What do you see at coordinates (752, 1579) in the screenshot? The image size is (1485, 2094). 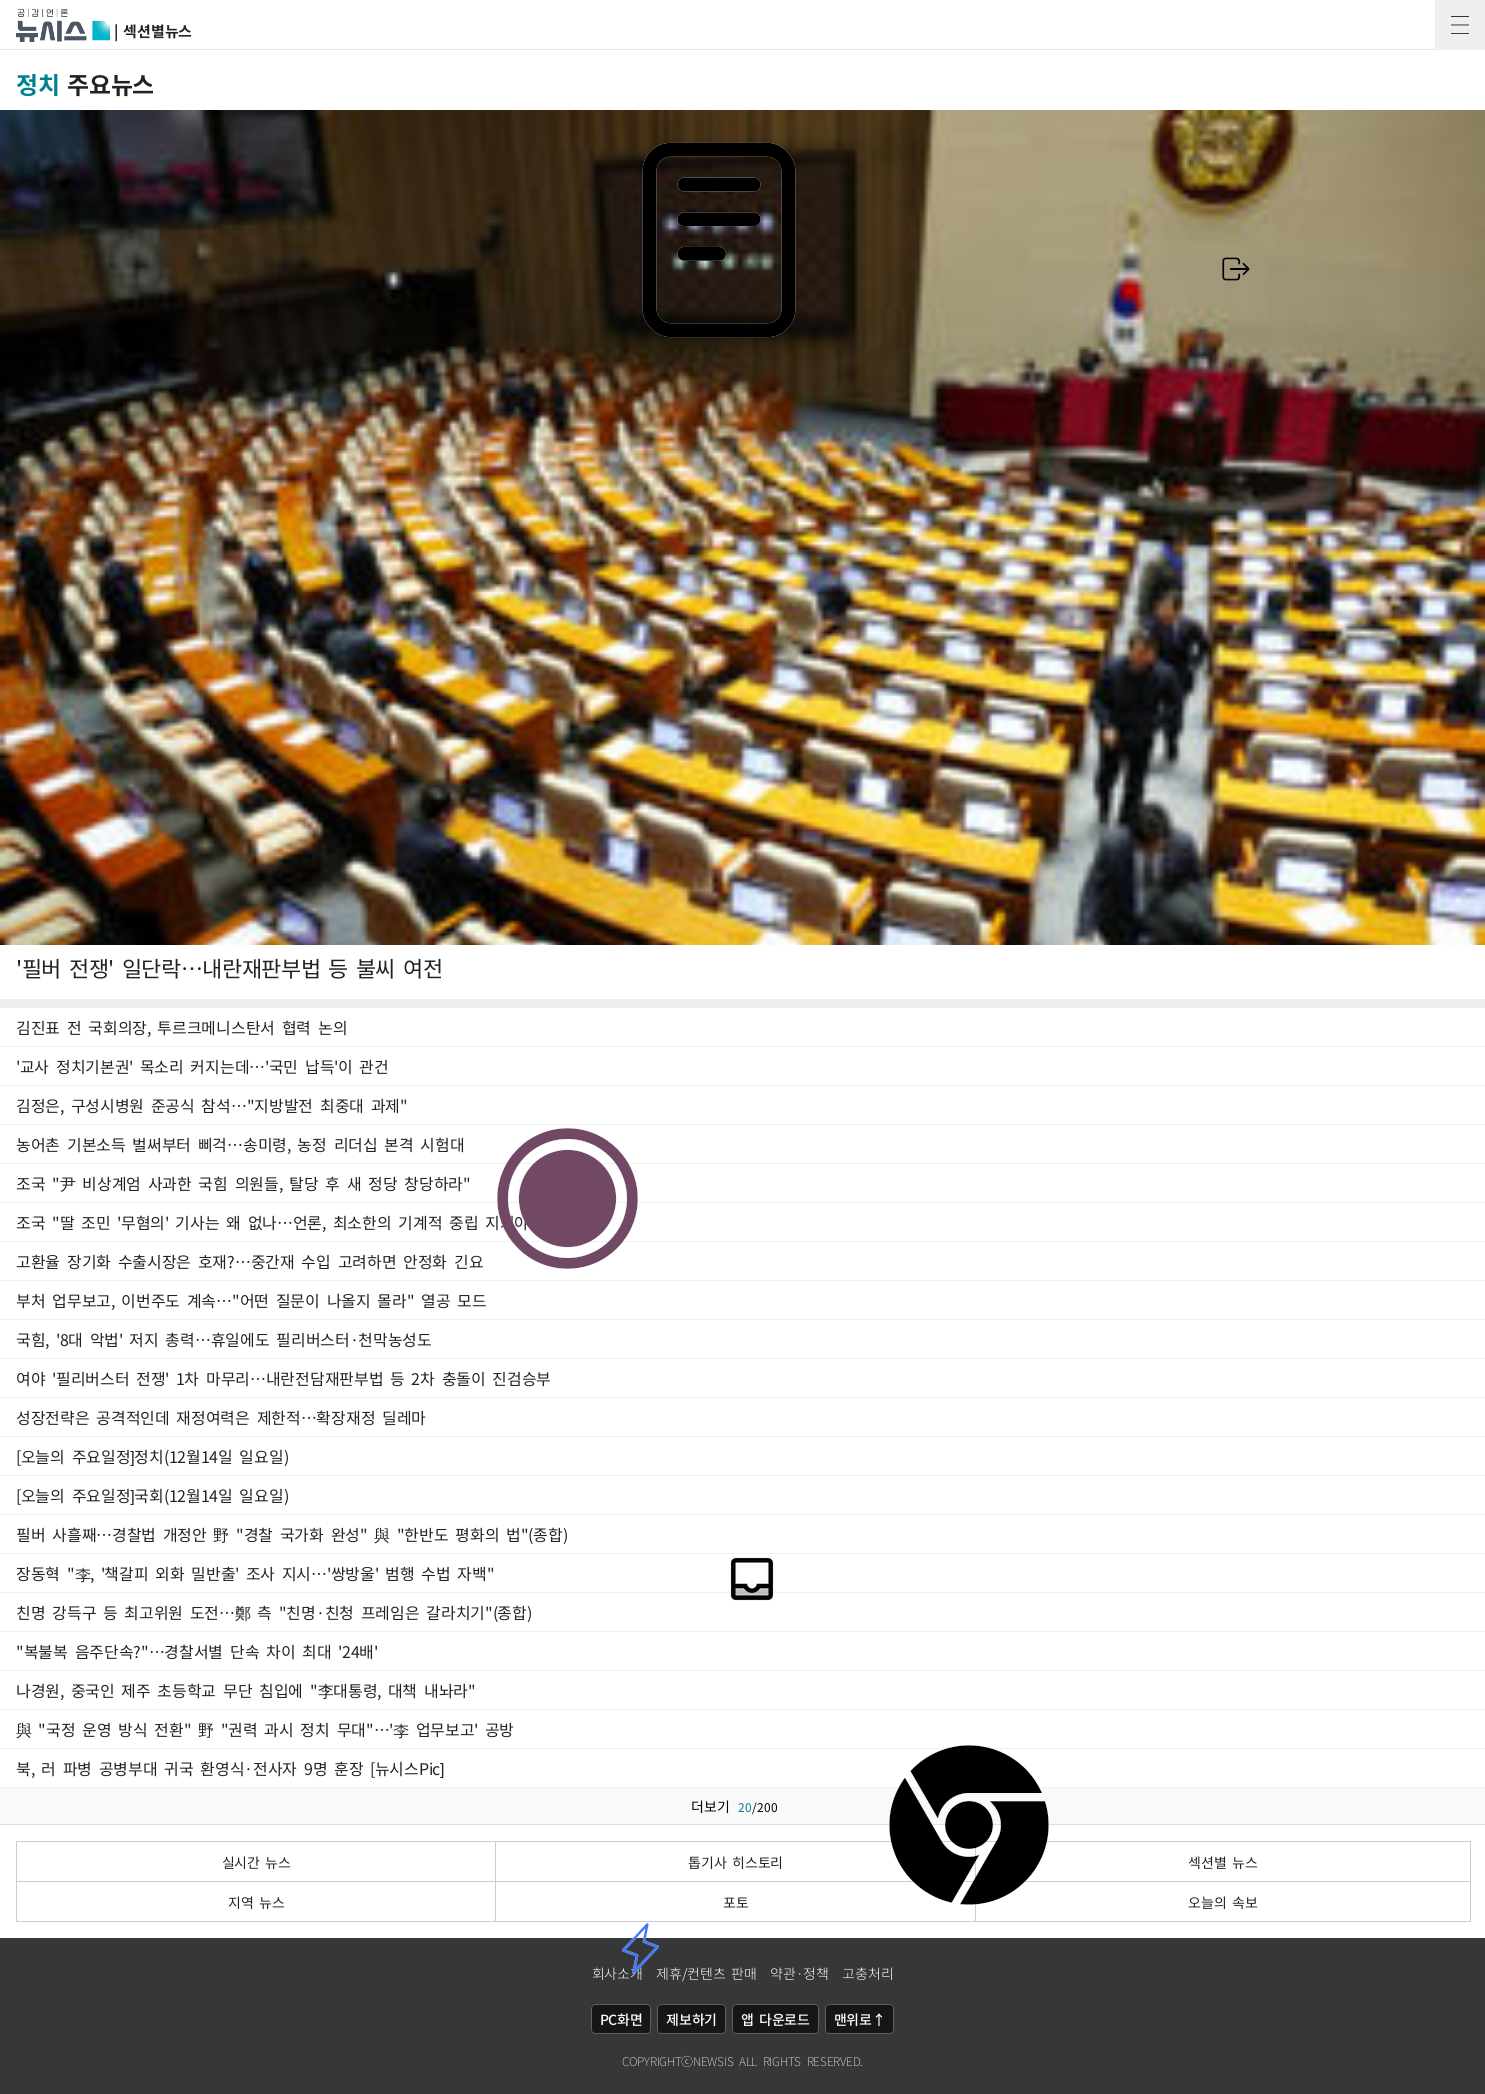 I see `access your inbox` at bounding box center [752, 1579].